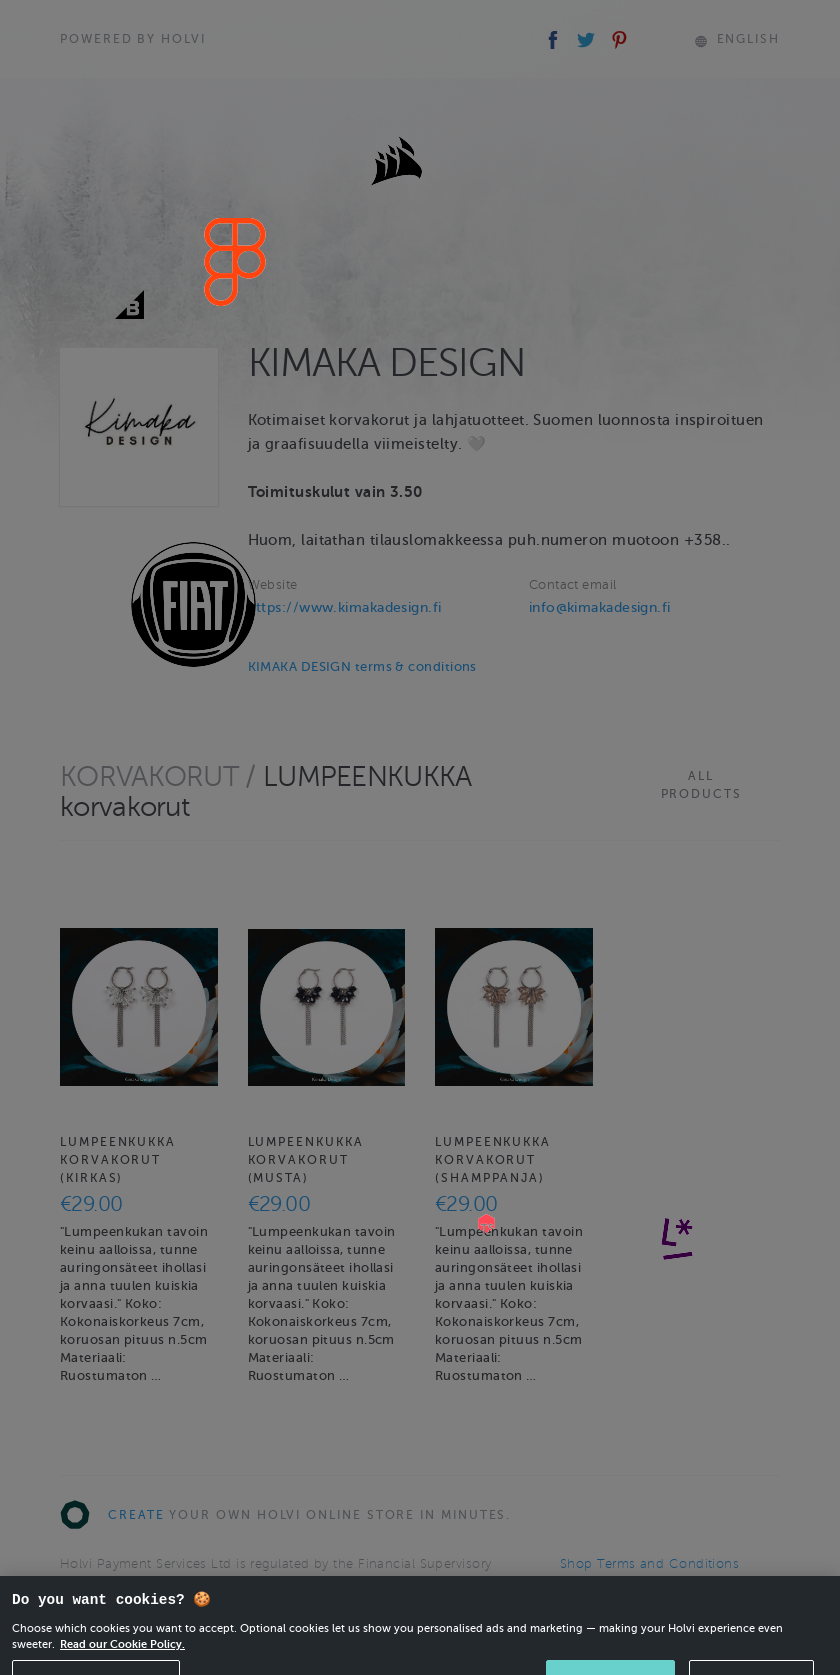 This screenshot has width=840, height=1675. Describe the element at coordinates (486, 1223) in the screenshot. I see `ts-node runtime environment logo` at that location.